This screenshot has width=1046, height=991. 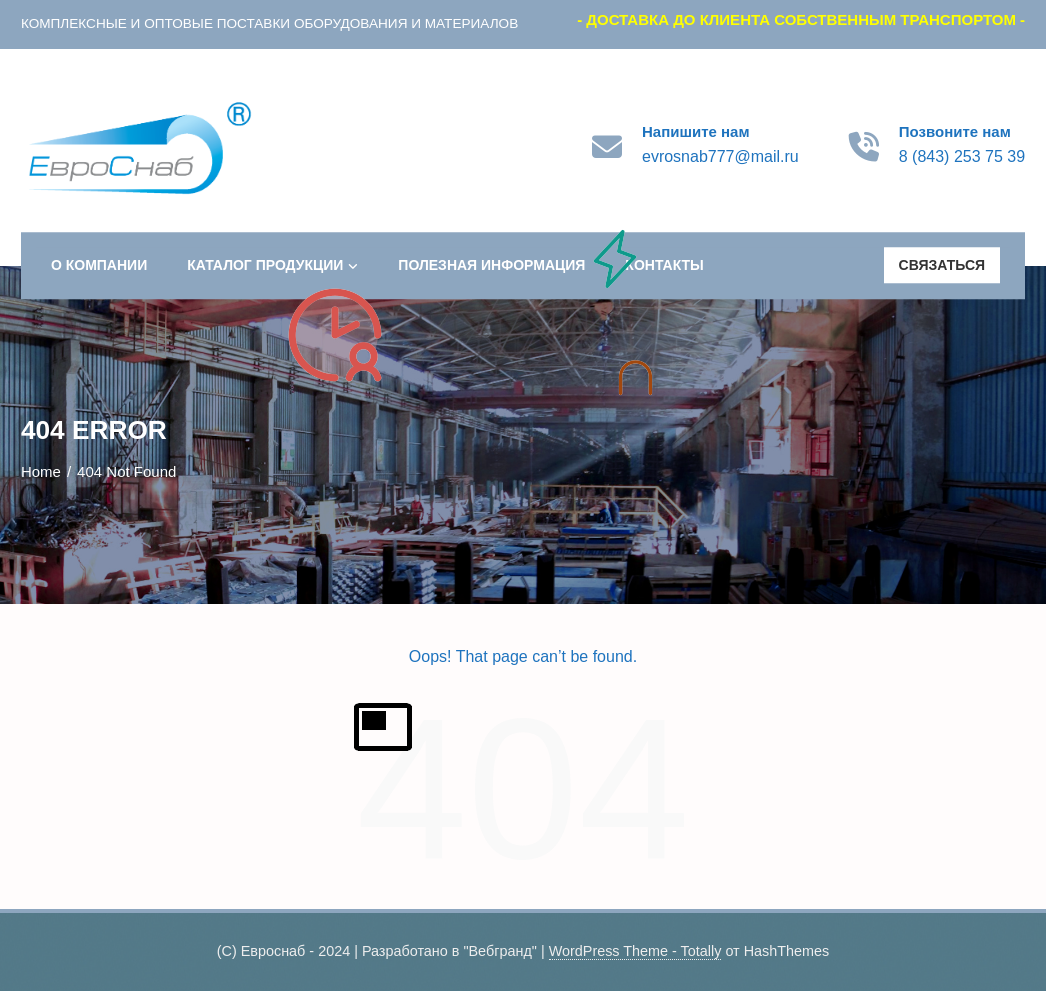 What do you see at coordinates (335, 335) in the screenshot?
I see `view user activity history` at bounding box center [335, 335].